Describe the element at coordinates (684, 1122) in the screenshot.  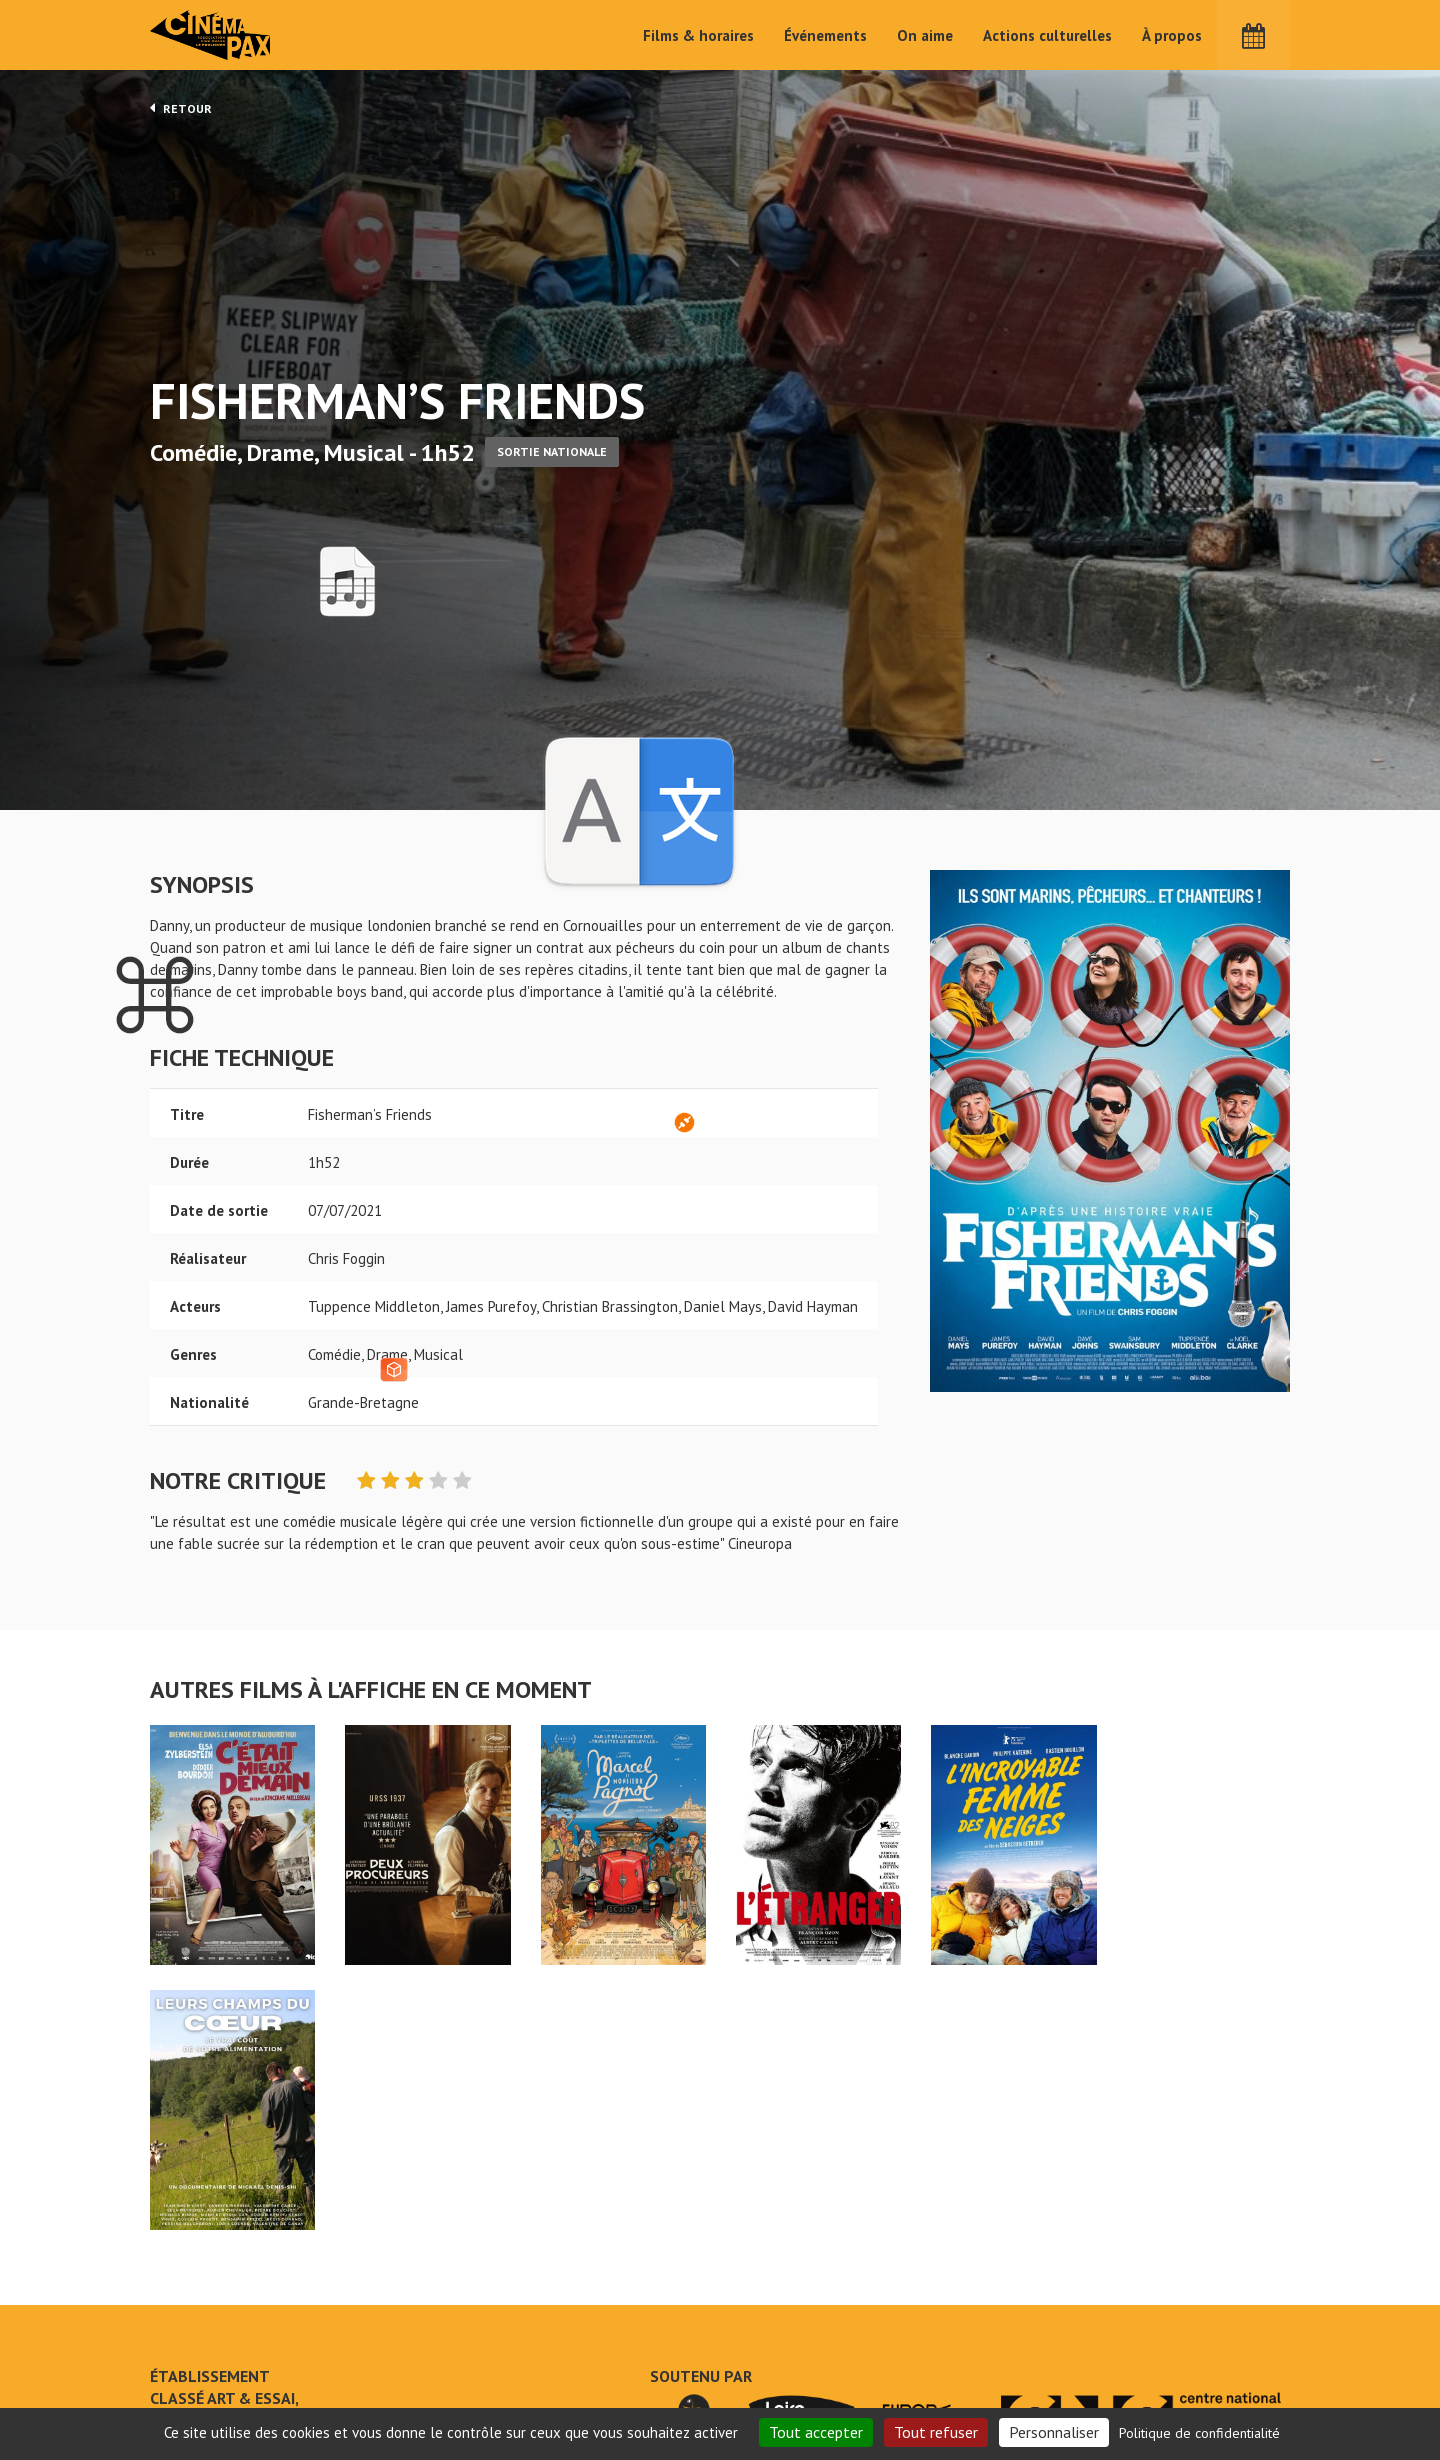
I see `indicates a disconnected or unmounted drive` at that location.